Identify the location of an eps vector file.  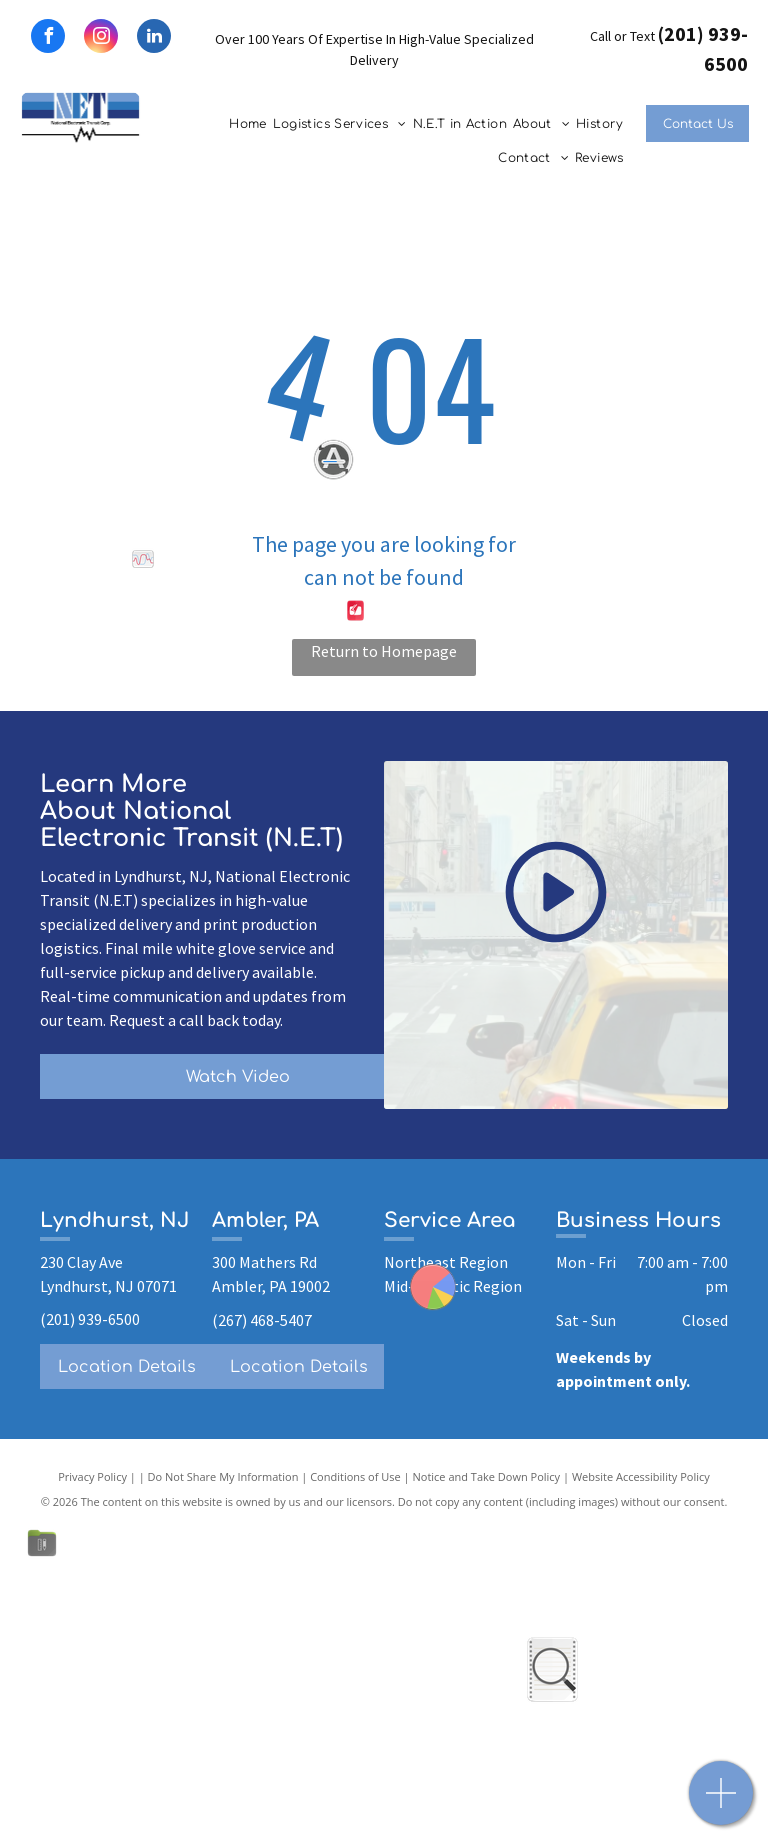
(355, 610).